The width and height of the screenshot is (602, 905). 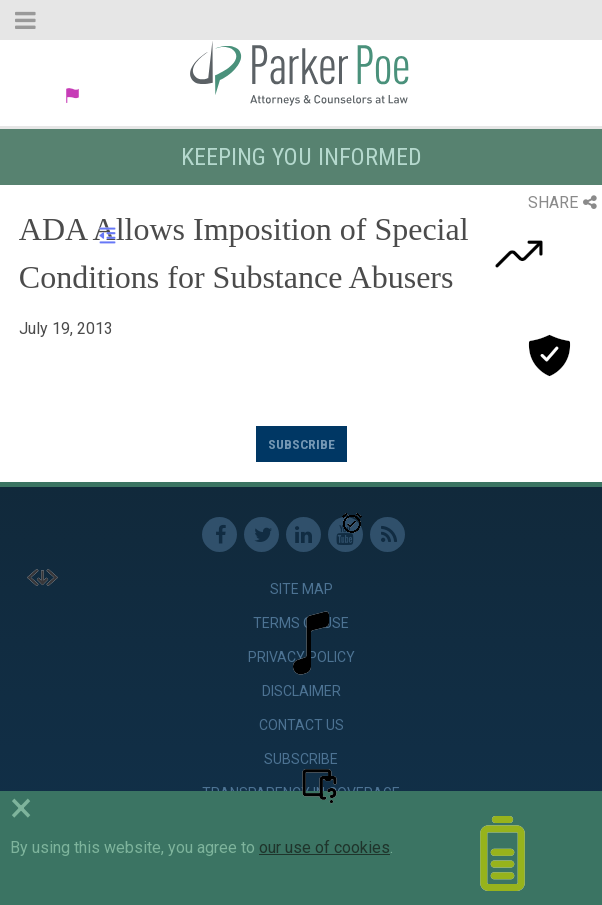 What do you see at coordinates (42, 577) in the screenshot?
I see `download source code or script files` at bounding box center [42, 577].